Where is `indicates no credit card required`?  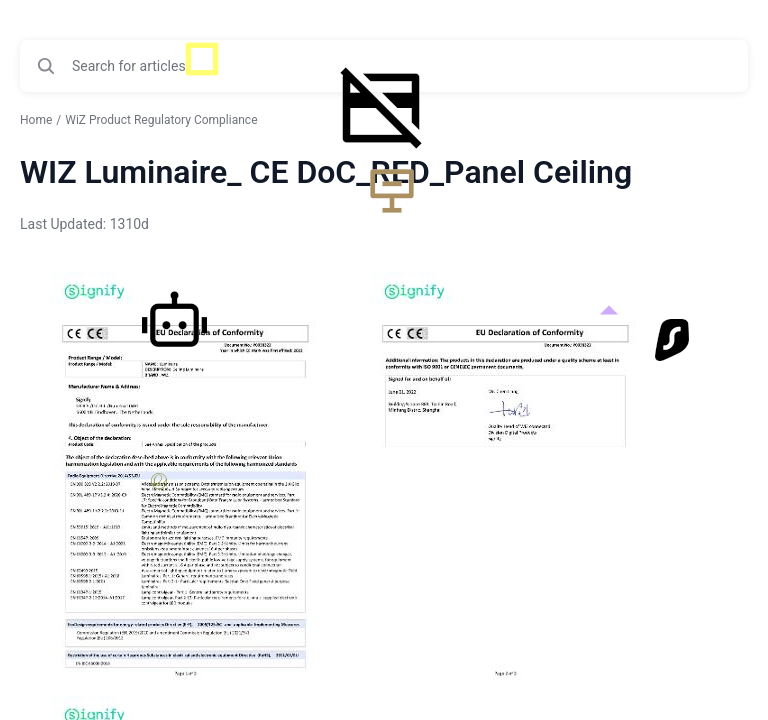
indicates no credit card required is located at coordinates (381, 108).